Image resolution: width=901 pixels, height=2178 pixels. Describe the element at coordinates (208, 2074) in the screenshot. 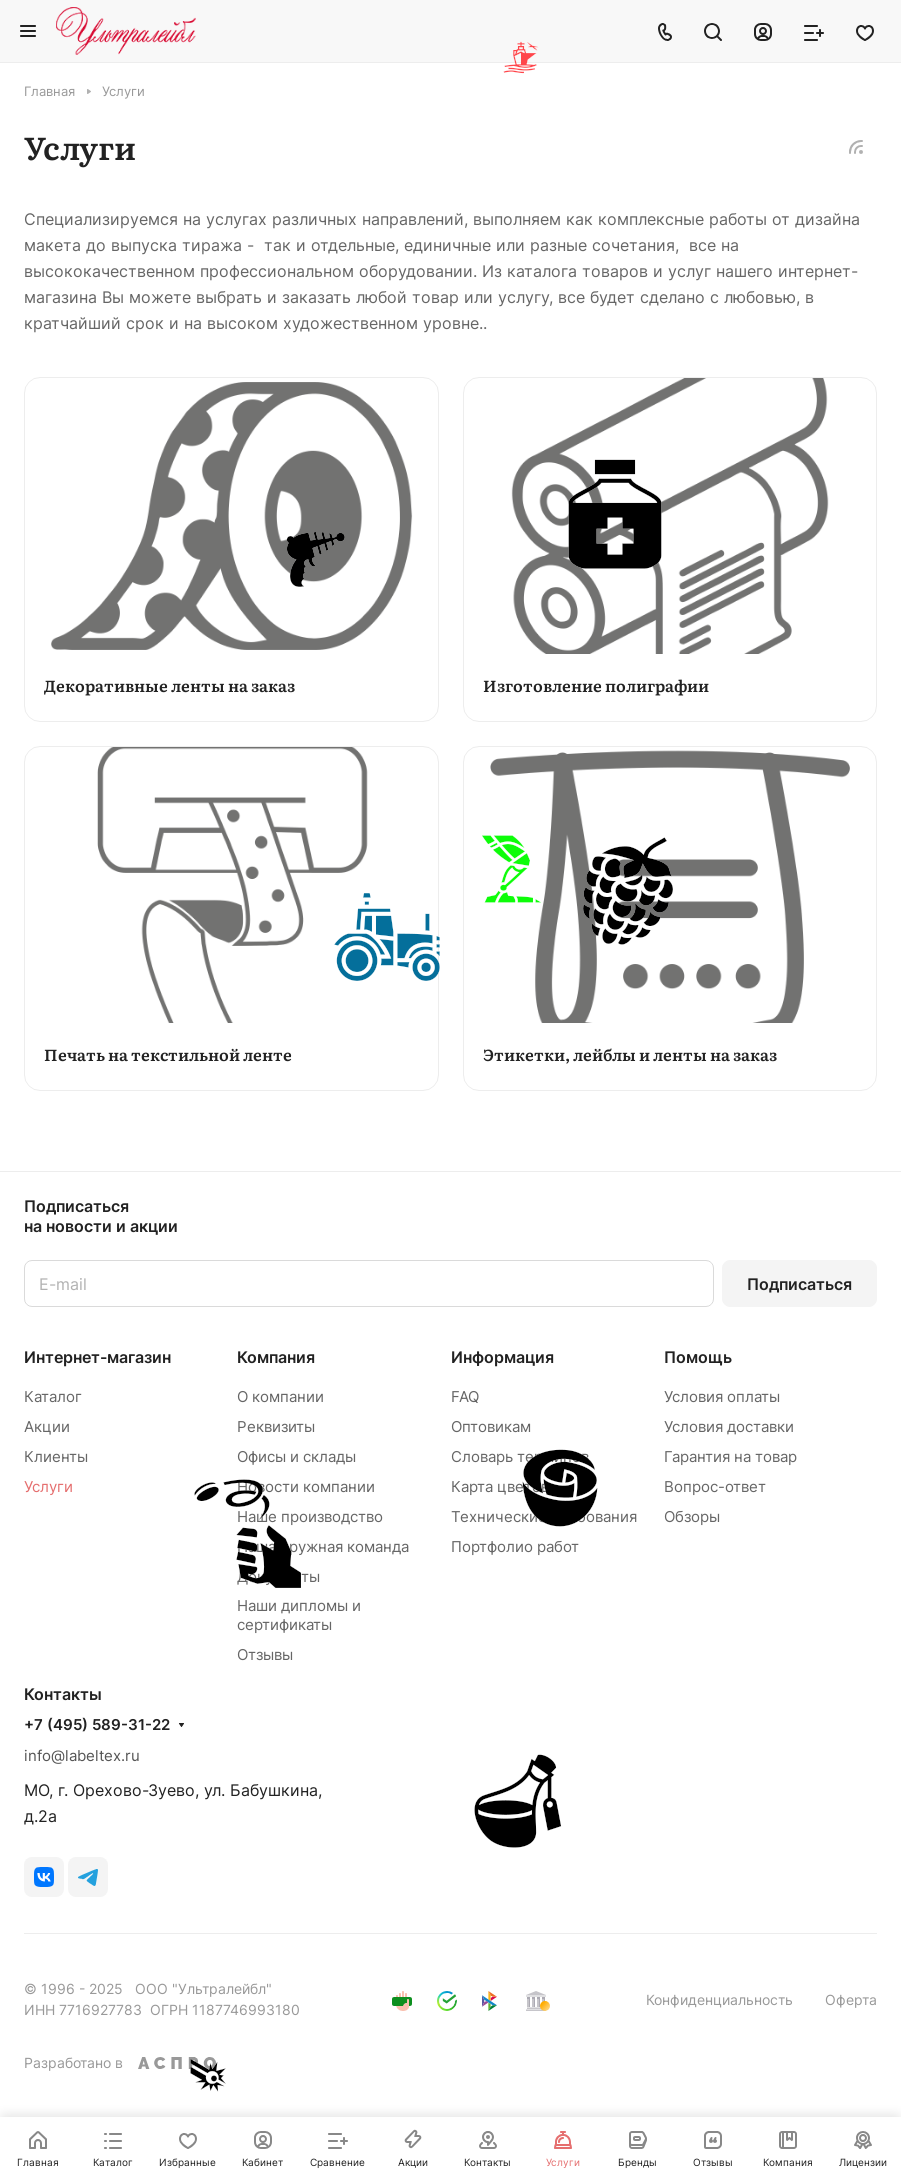

I see `indicates precision aiming or targeting mode` at that location.